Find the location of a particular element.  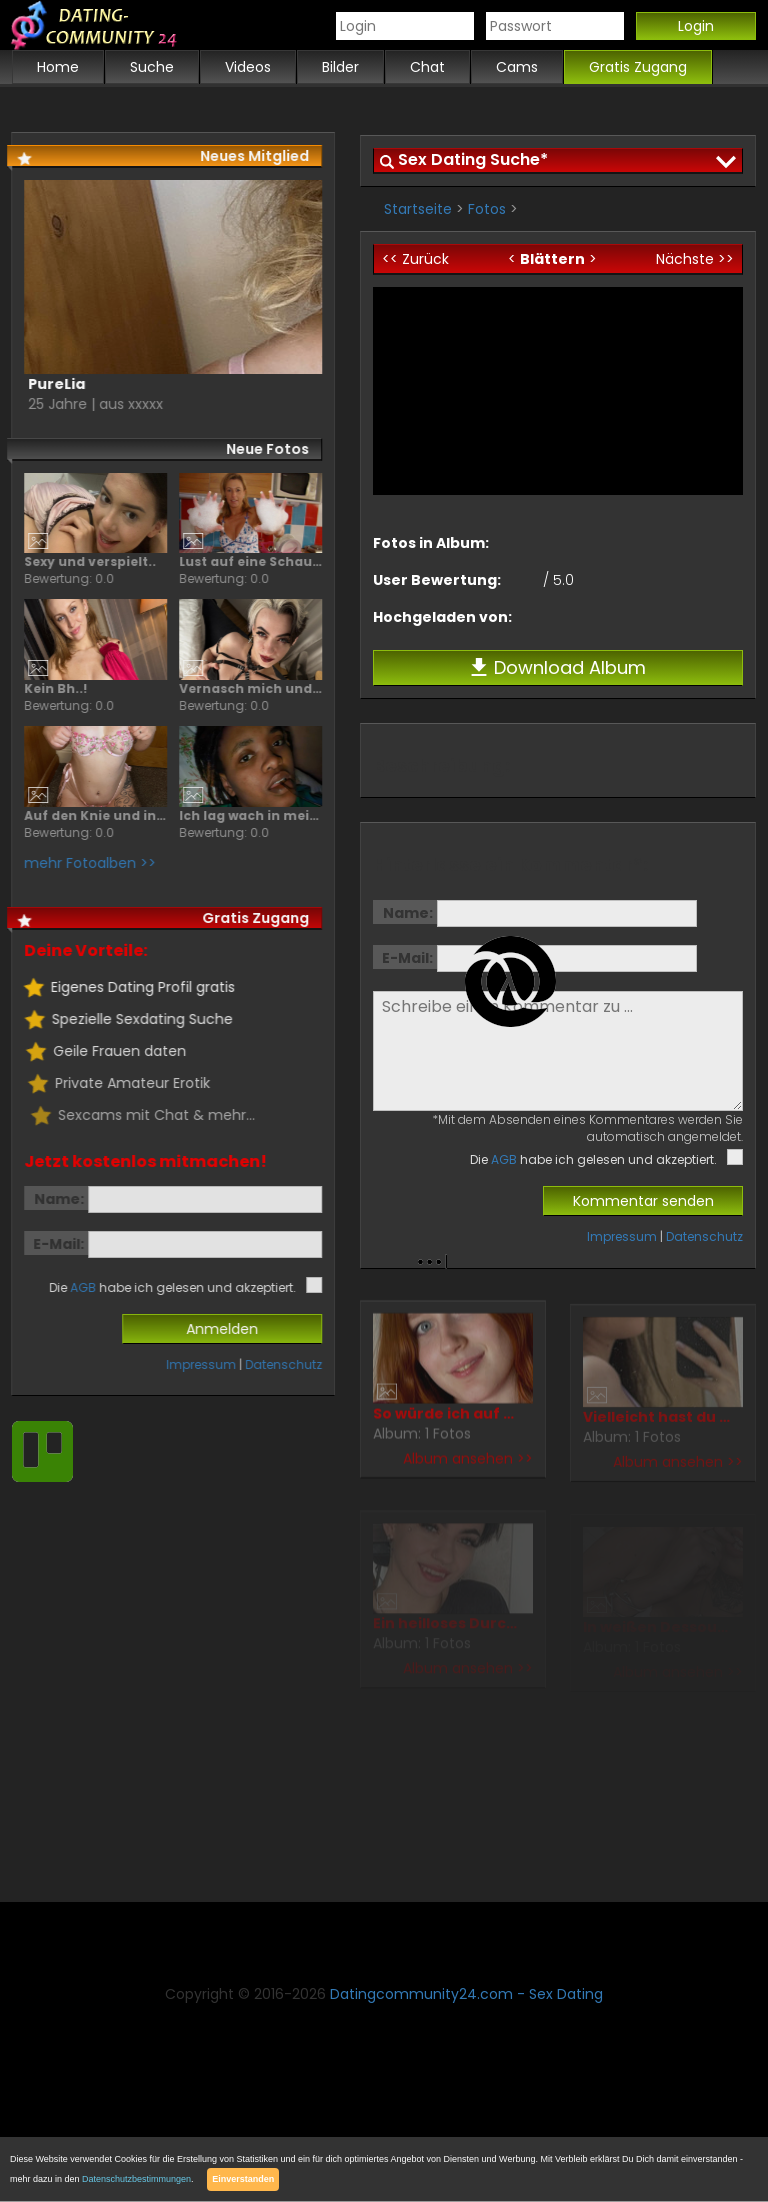

clojure programming language logo is located at coordinates (510, 981).